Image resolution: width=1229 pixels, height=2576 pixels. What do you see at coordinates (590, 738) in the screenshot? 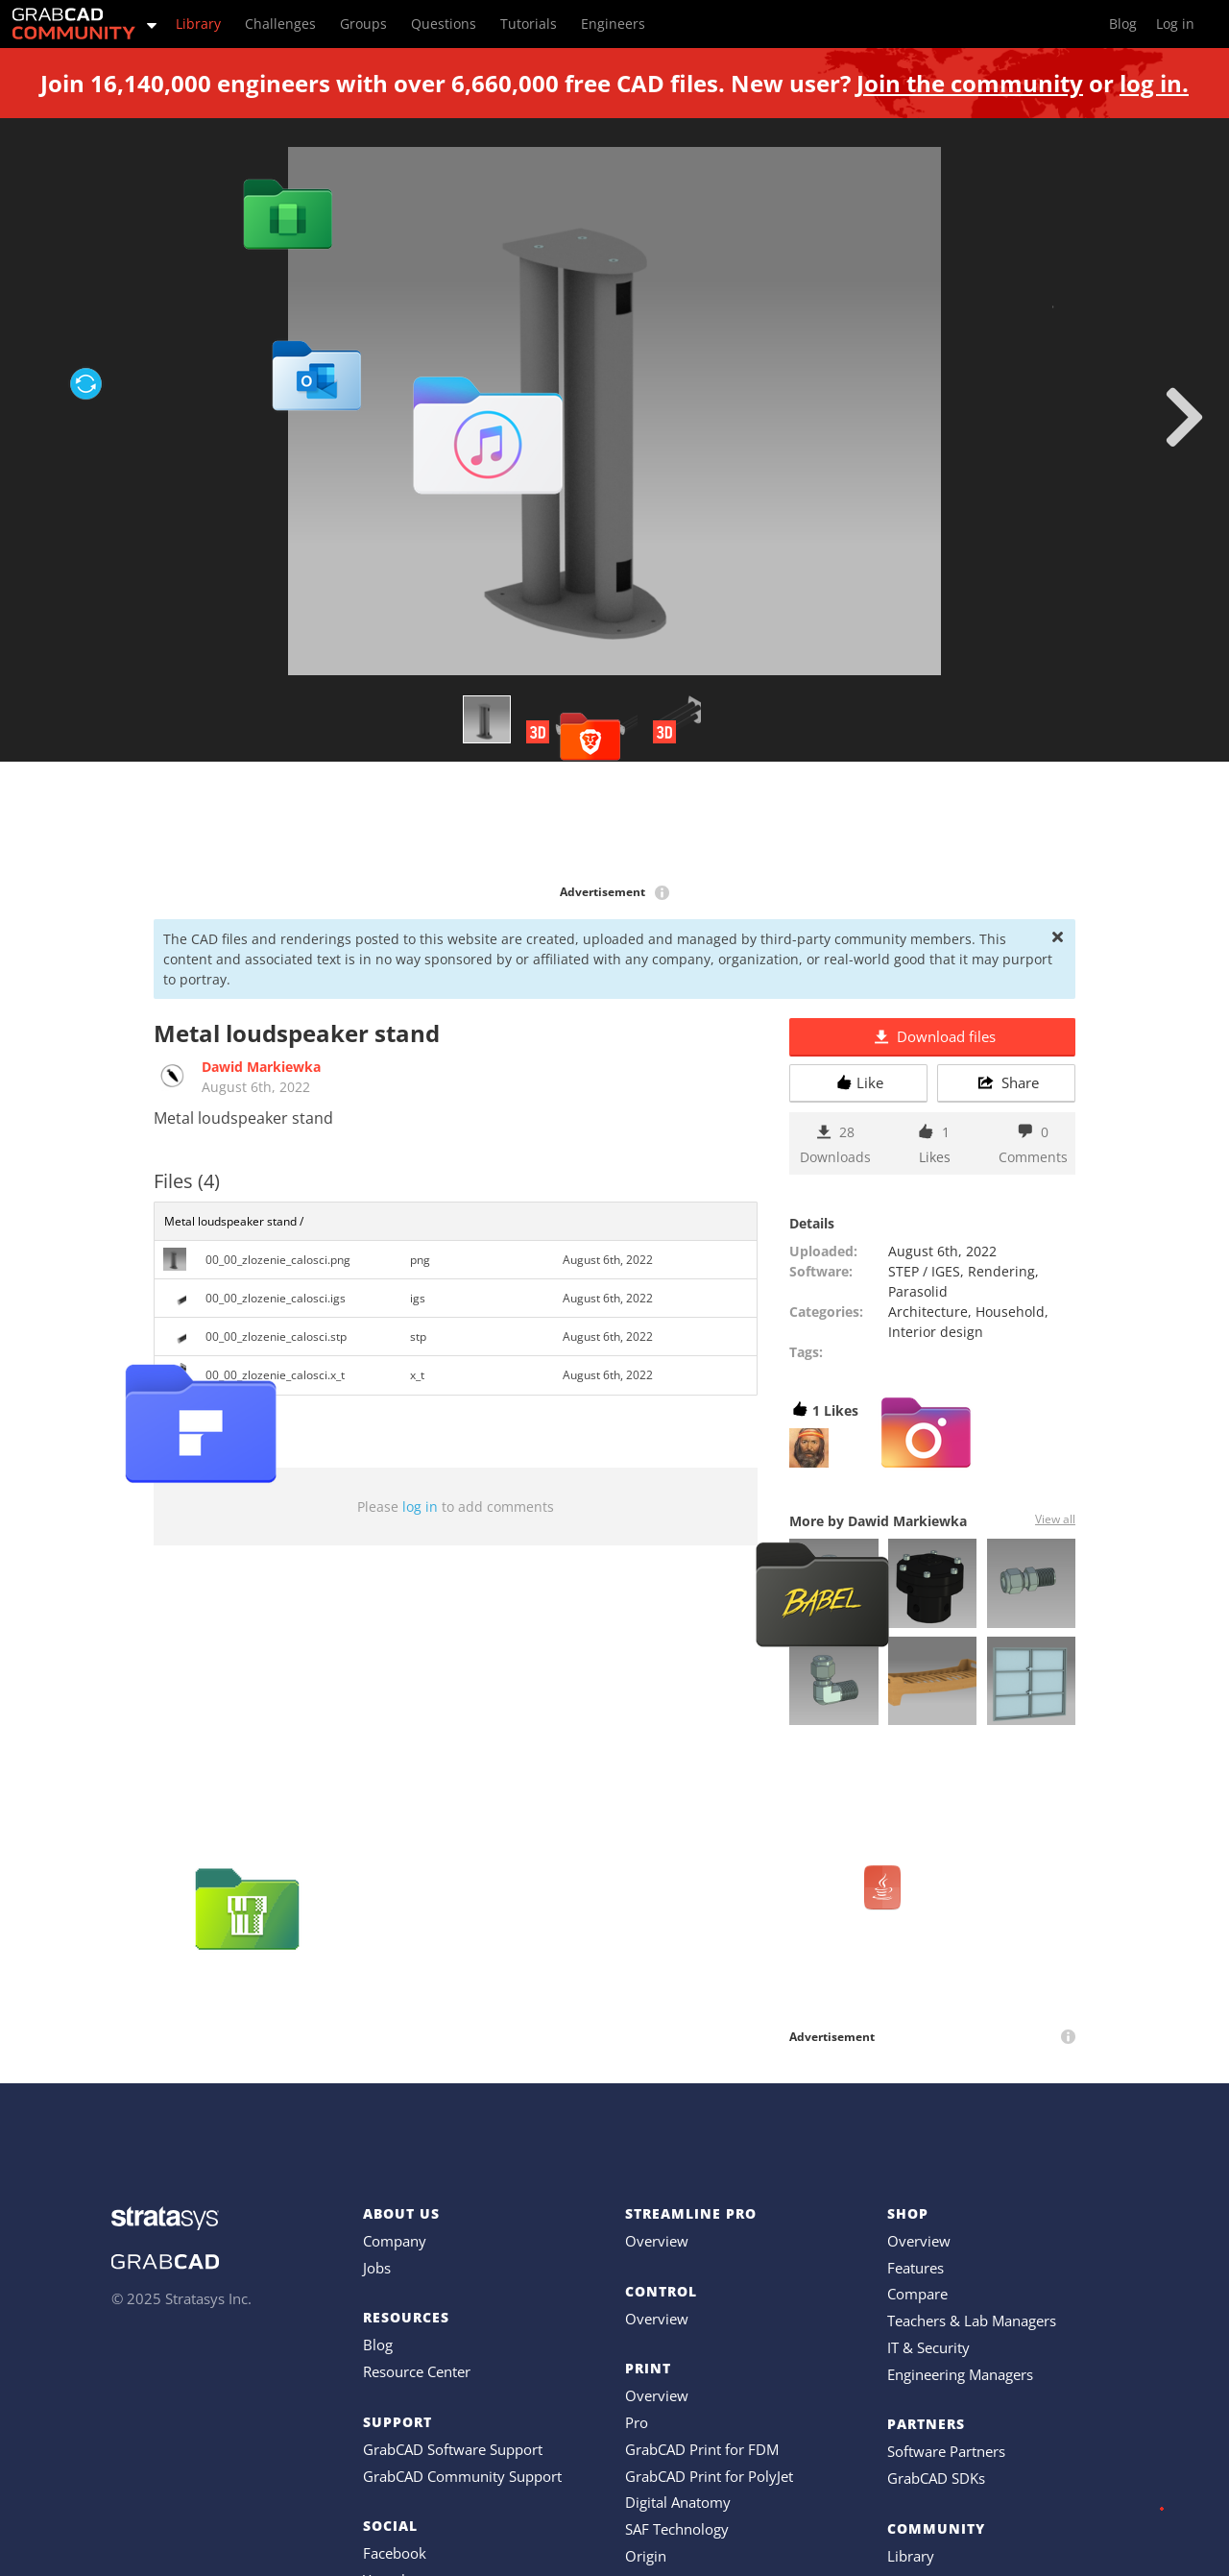
I see `open Brave browser downloads folder` at bounding box center [590, 738].